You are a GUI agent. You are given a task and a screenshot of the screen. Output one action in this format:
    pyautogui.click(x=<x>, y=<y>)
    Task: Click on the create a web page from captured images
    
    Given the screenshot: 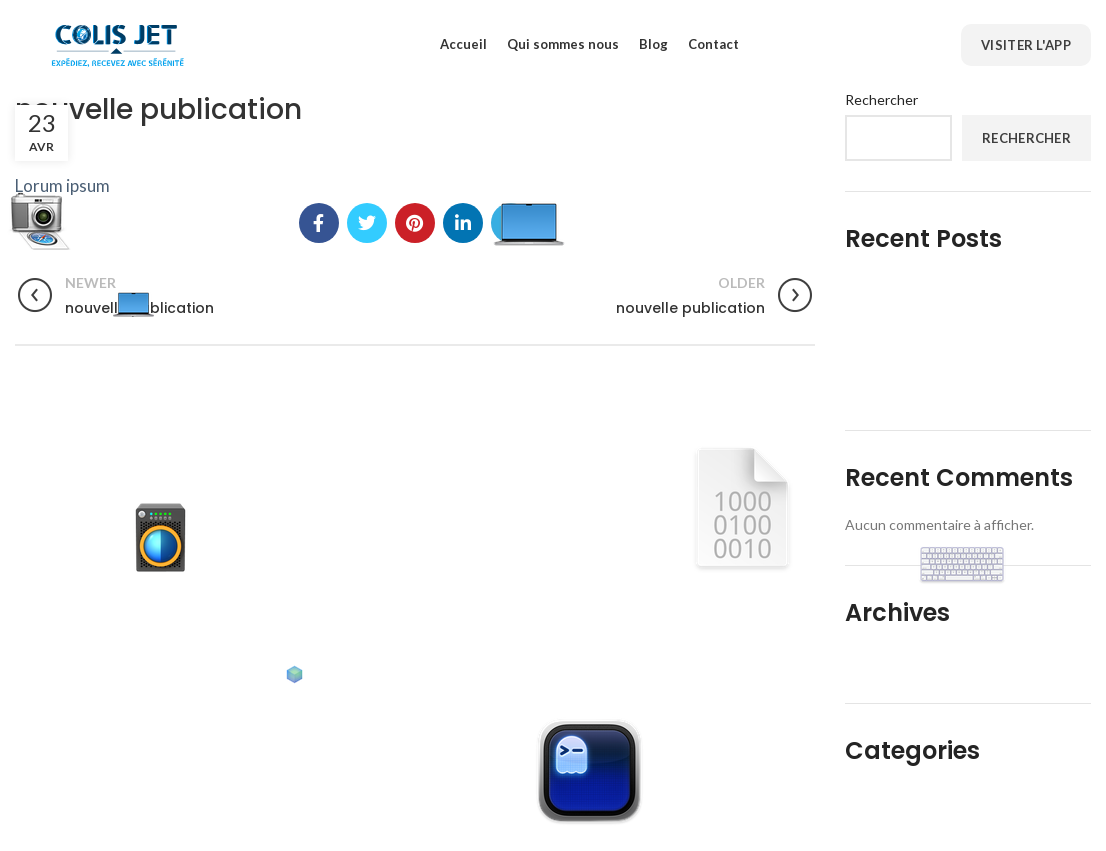 What is the action you would take?
    pyautogui.click(x=36, y=221)
    